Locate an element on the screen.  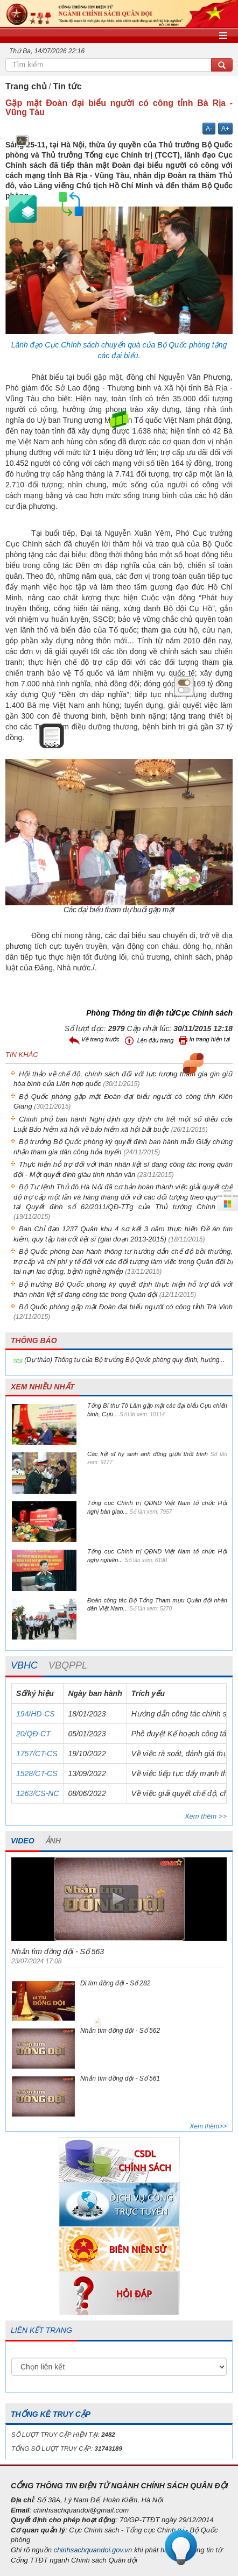
open microsoft power apps is located at coordinates (193, 1063).